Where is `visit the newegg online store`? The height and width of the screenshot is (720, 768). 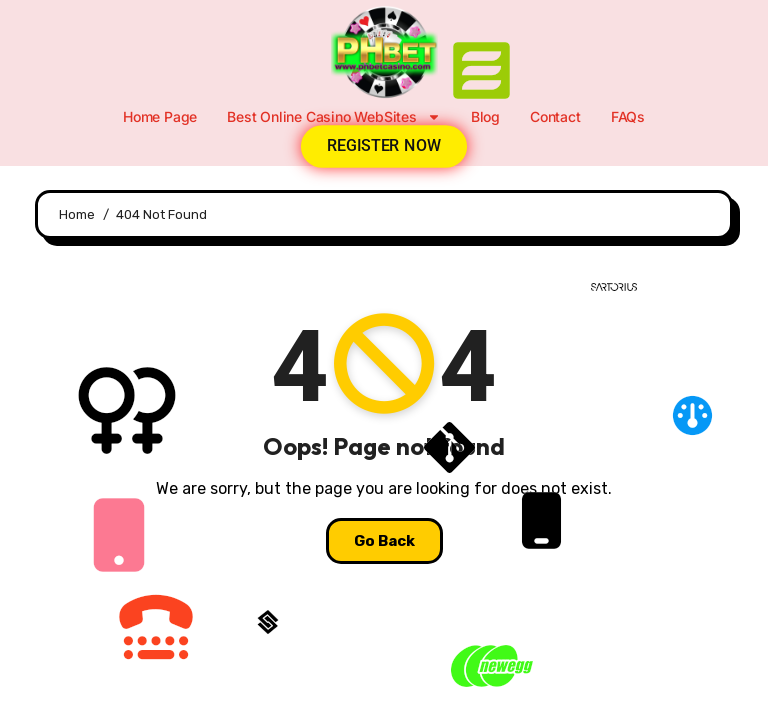
visit the newegg online store is located at coordinates (492, 666).